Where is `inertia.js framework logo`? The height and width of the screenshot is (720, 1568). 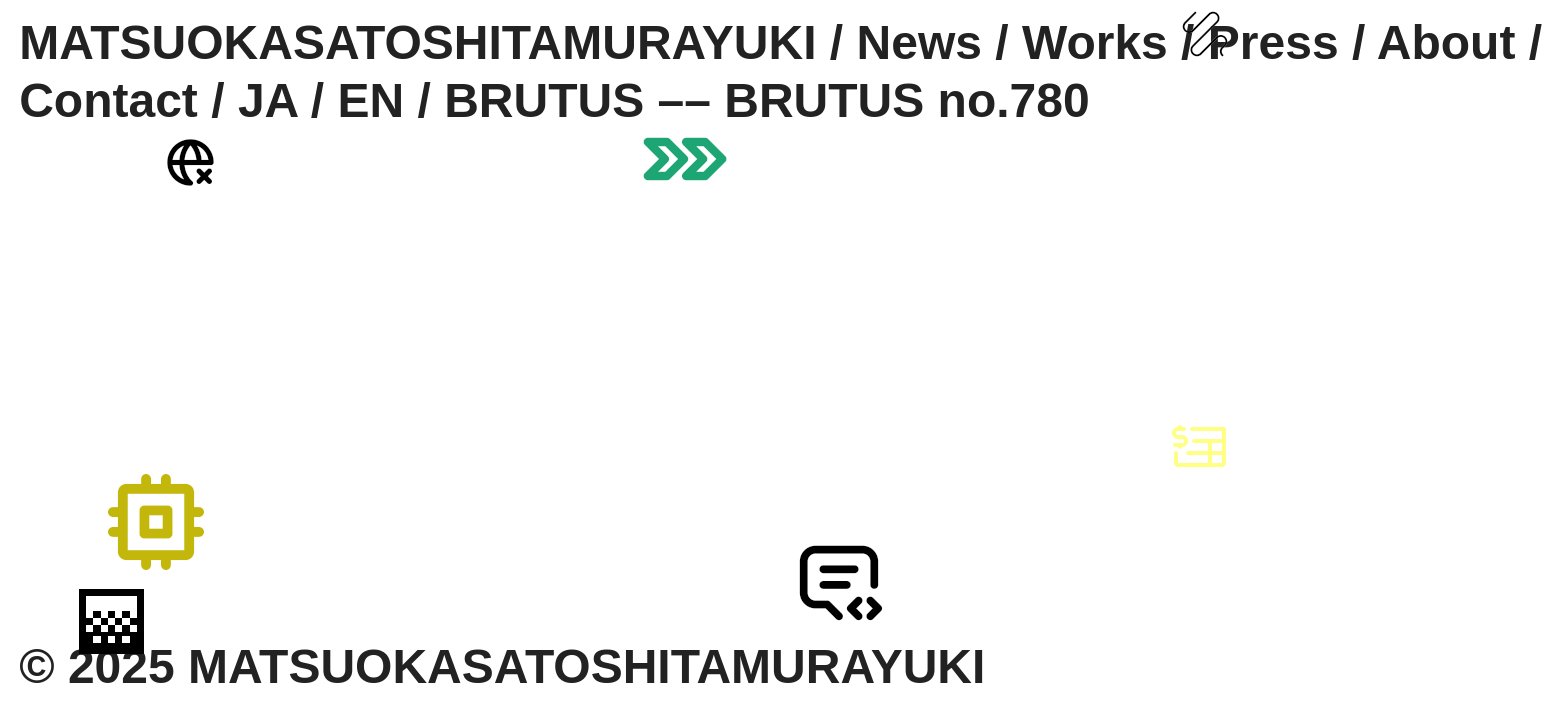
inertia.js framework logo is located at coordinates (684, 159).